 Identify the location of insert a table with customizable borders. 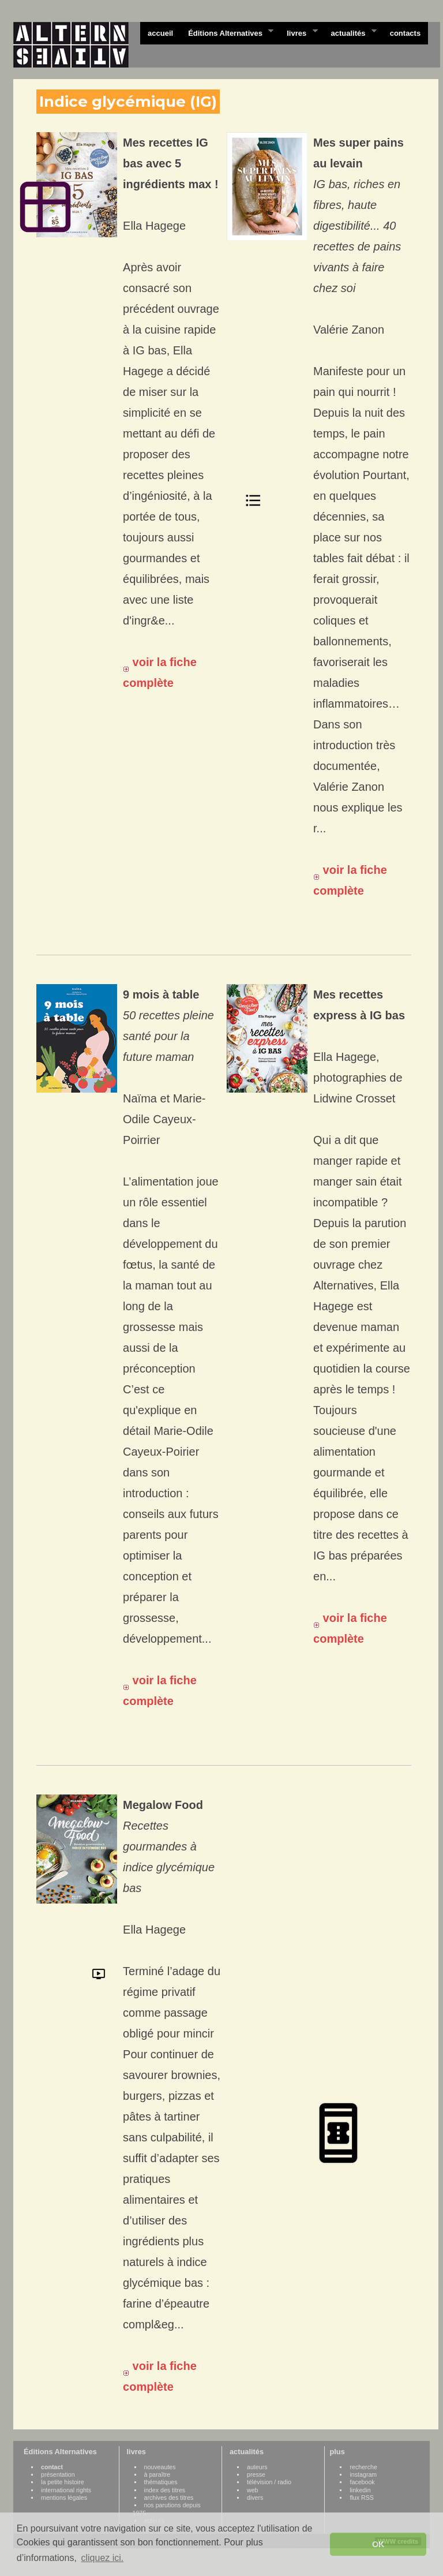
(45, 207).